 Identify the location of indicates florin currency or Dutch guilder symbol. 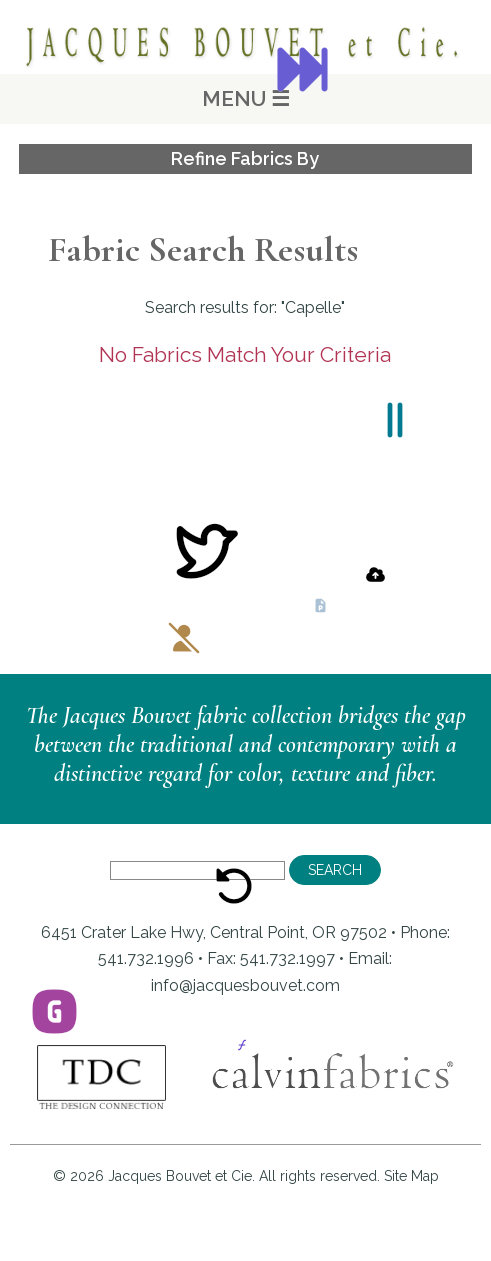
(242, 1045).